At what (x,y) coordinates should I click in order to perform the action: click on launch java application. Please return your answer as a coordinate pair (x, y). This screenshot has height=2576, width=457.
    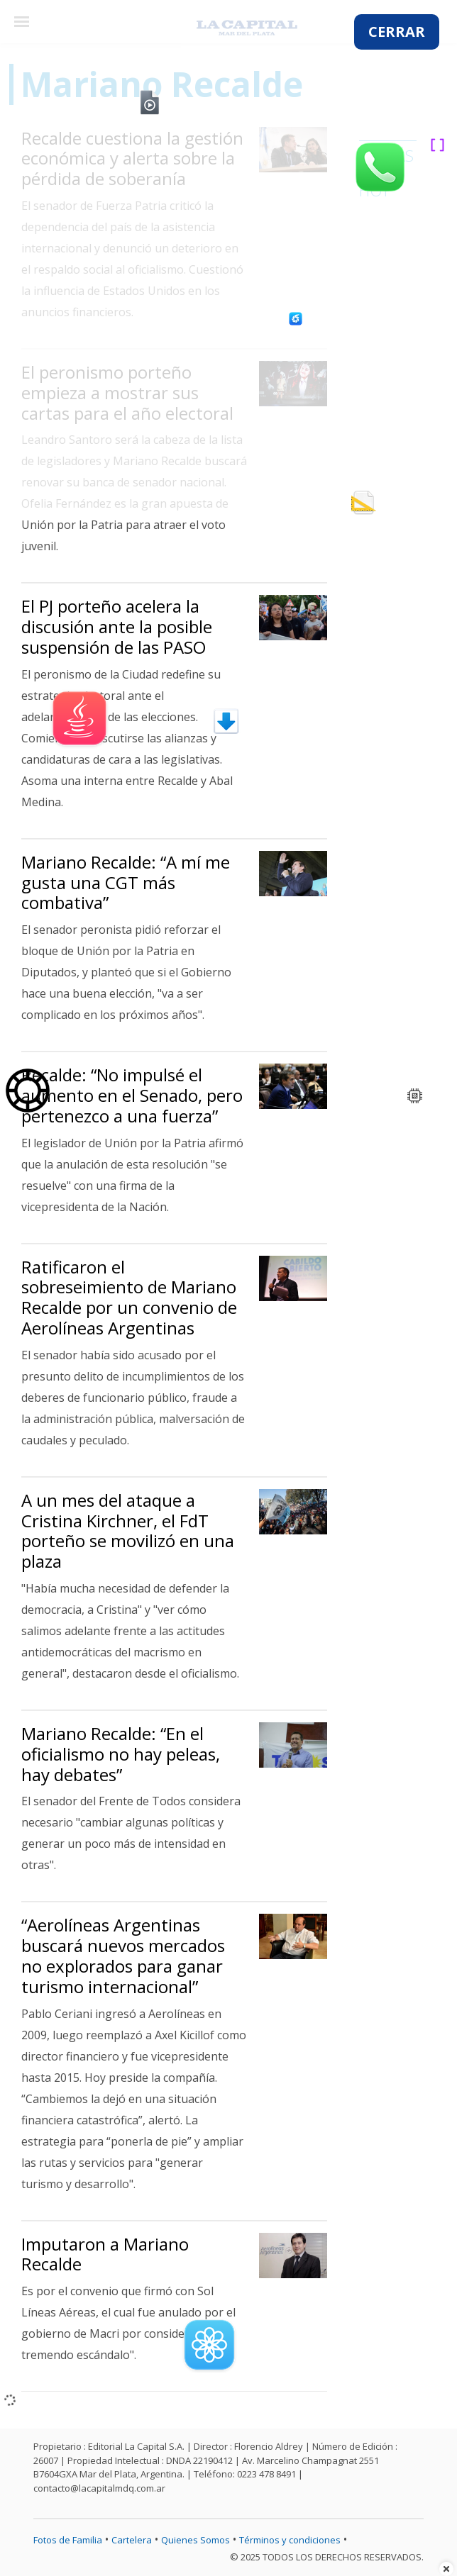
    Looking at the image, I should click on (79, 718).